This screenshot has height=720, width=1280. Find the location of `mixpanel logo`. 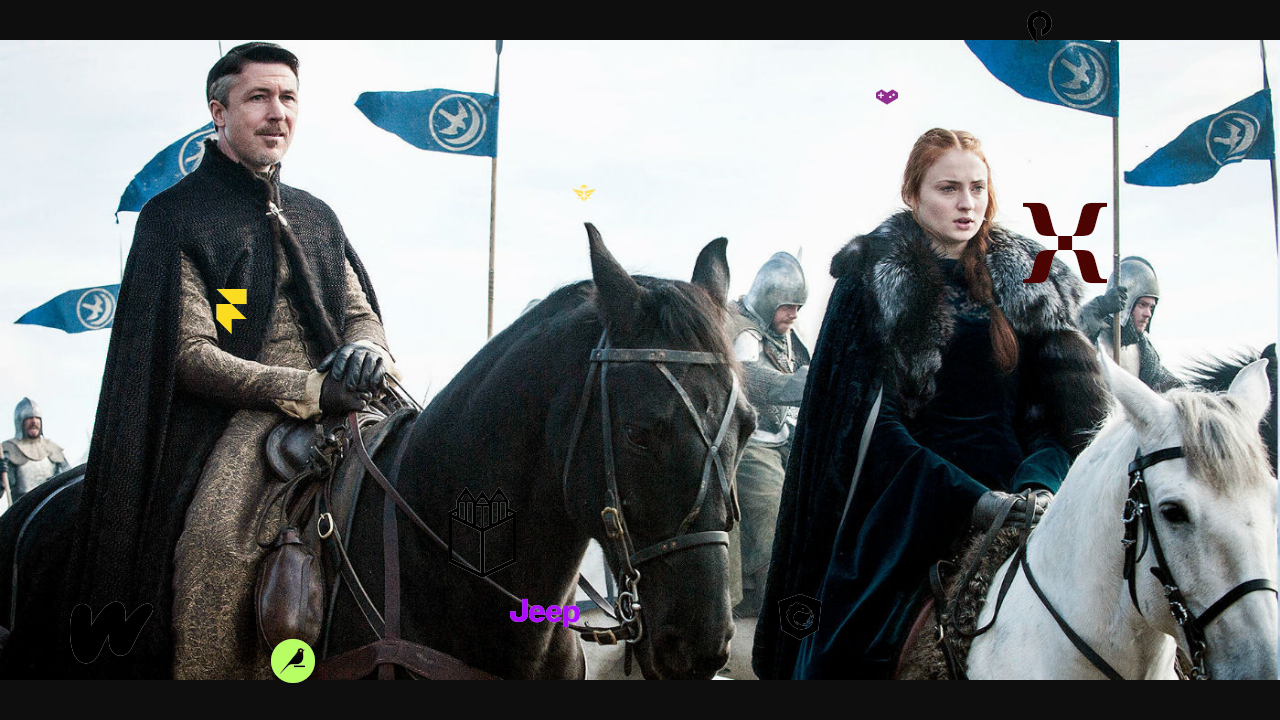

mixpanel logo is located at coordinates (1065, 243).